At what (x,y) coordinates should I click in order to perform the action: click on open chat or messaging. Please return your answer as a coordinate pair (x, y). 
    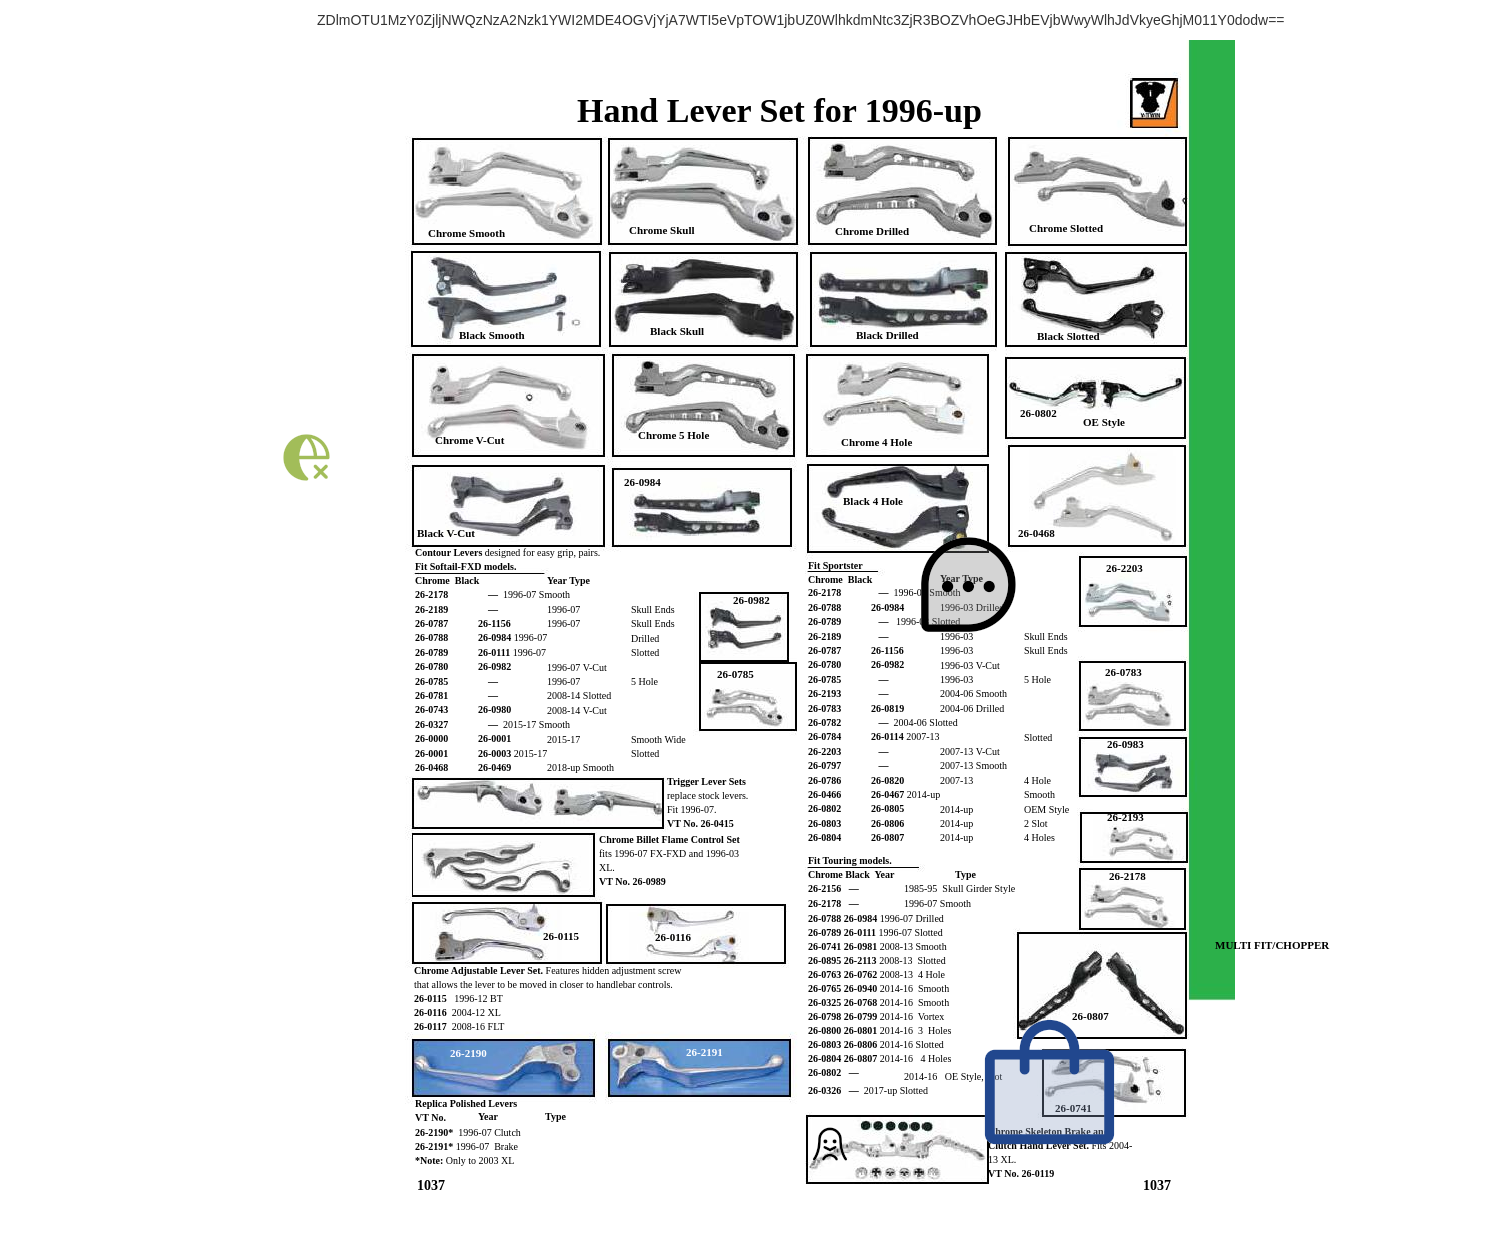
    Looking at the image, I should click on (966, 586).